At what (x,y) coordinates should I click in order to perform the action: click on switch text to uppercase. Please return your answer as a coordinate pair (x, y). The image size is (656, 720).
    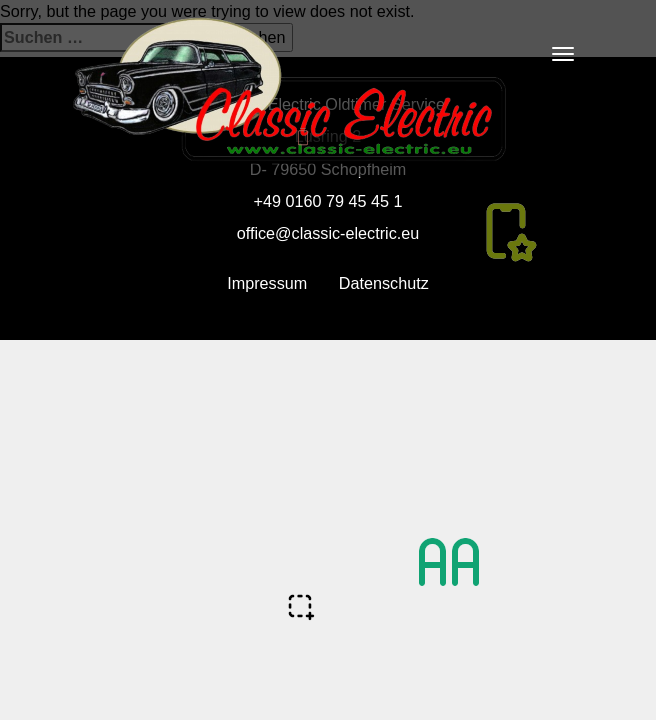
    Looking at the image, I should click on (449, 562).